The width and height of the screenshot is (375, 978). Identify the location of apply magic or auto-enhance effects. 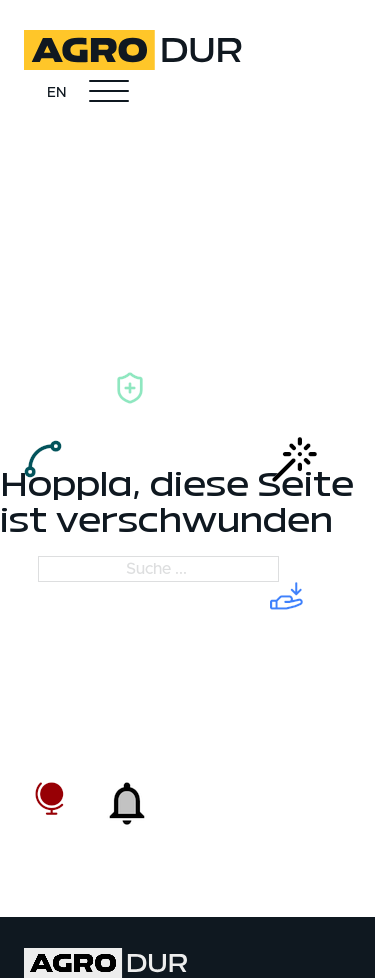
(293, 460).